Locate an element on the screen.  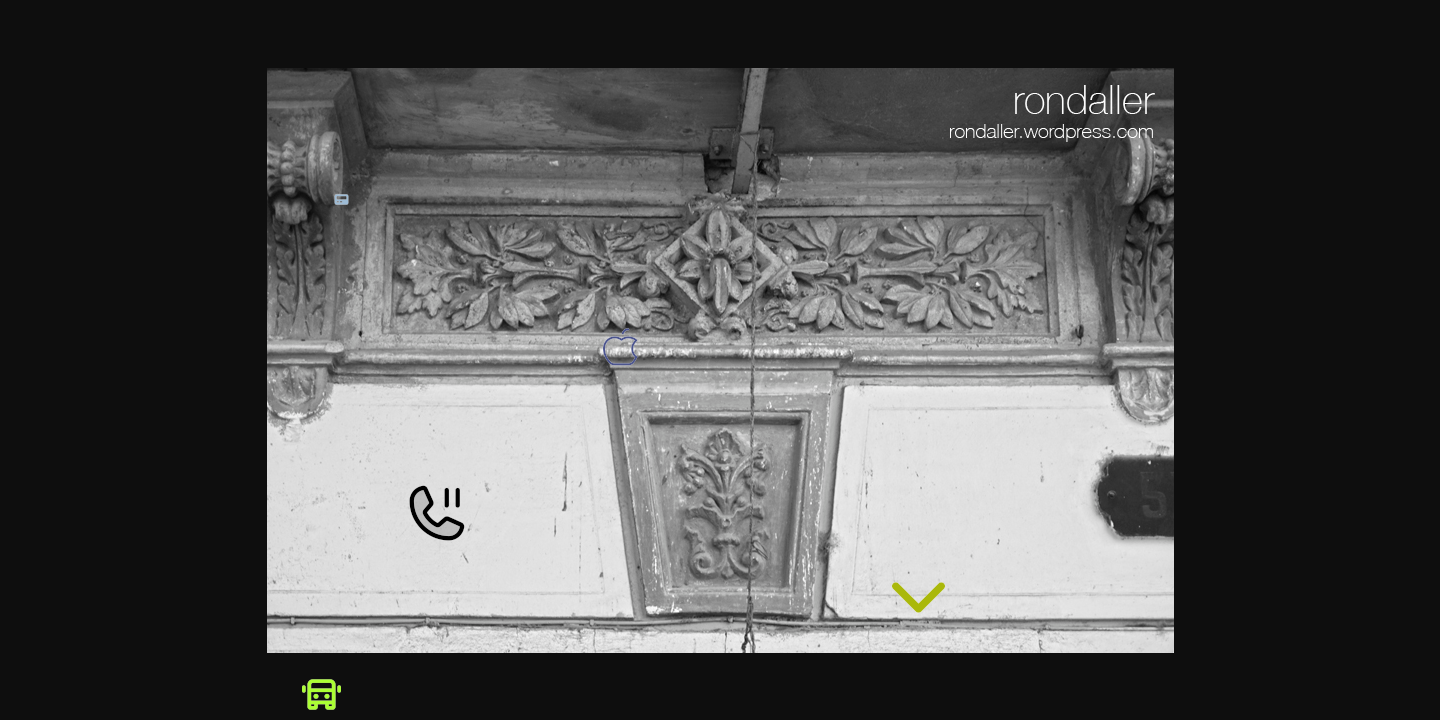
indicates pager or beeper device is located at coordinates (341, 199).